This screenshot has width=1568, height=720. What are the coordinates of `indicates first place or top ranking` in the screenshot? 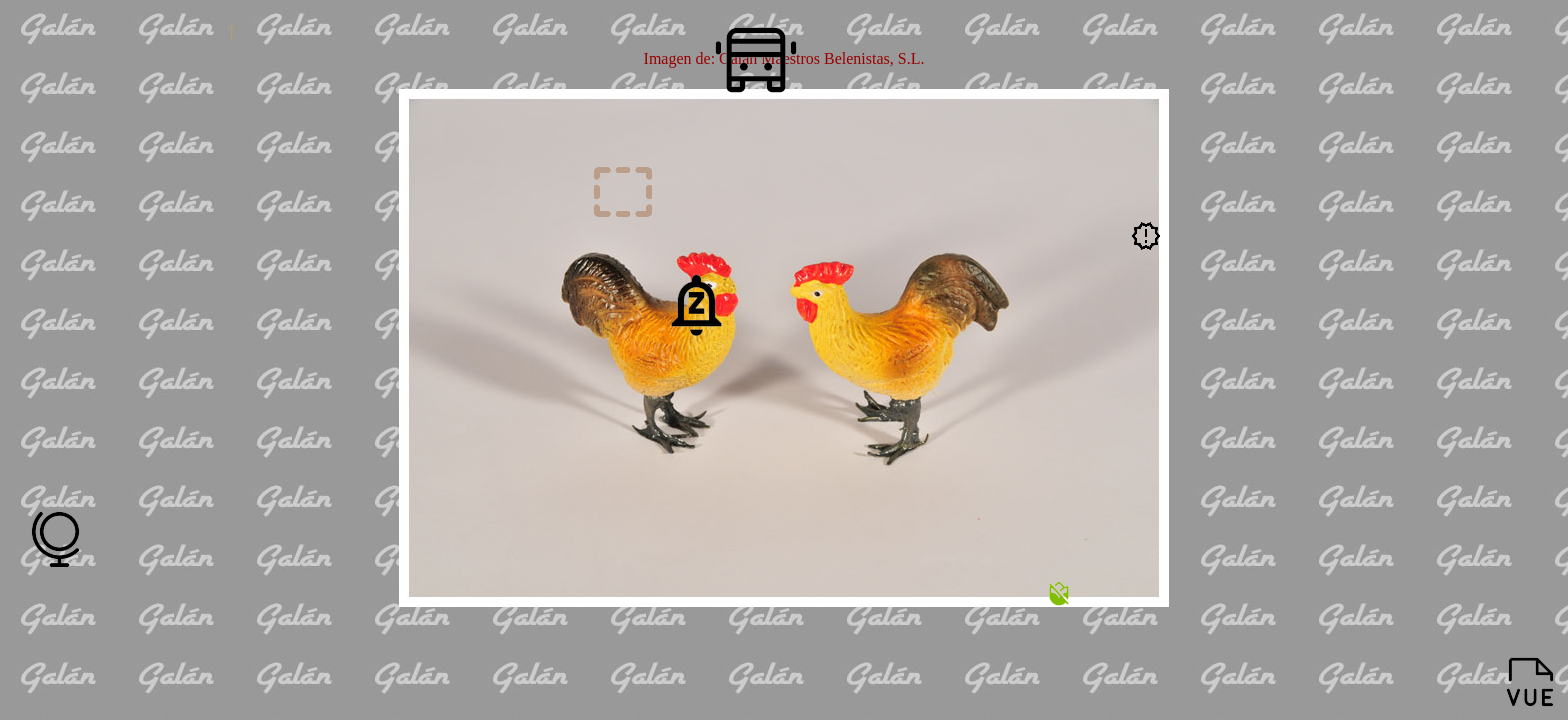 It's located at (231, 33).